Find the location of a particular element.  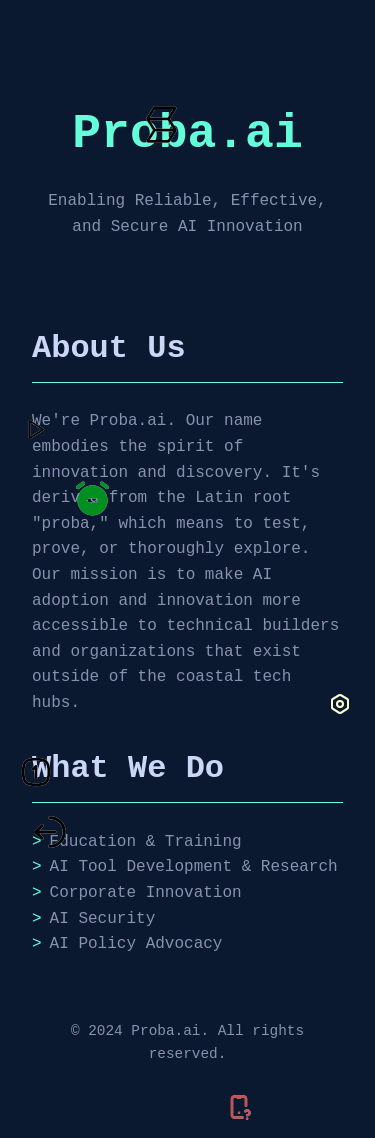

get help with mobile device settings is located at coordinates (239, 1107).